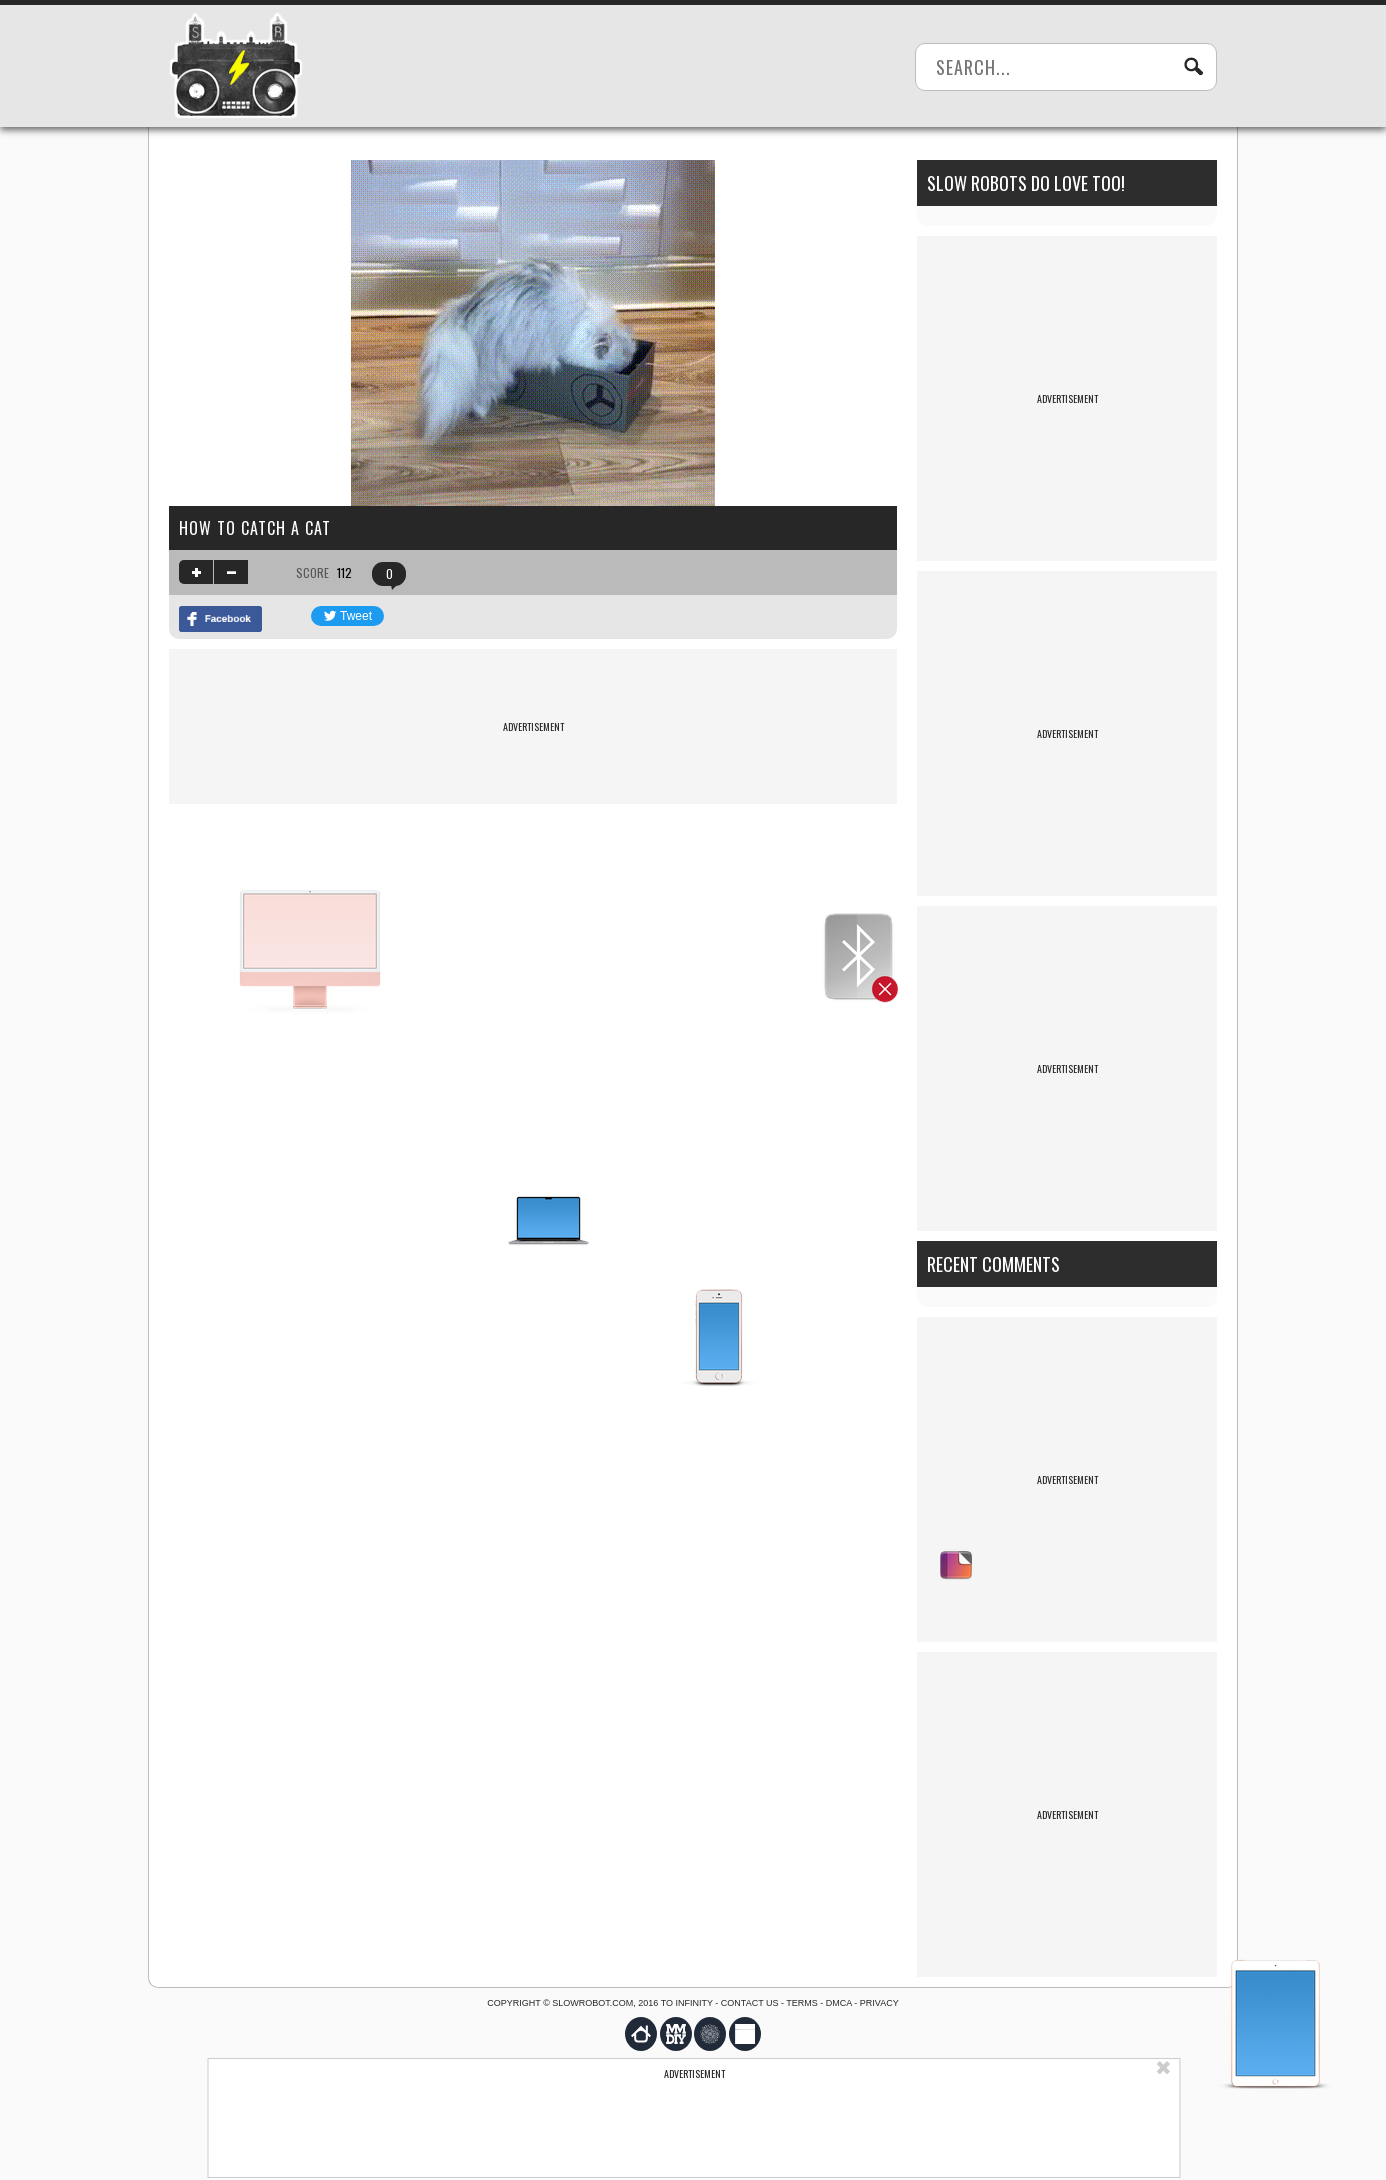 The image size is (1386, 2180). I want to click on represents this macbook air device in system settings, so click(548, 1216).